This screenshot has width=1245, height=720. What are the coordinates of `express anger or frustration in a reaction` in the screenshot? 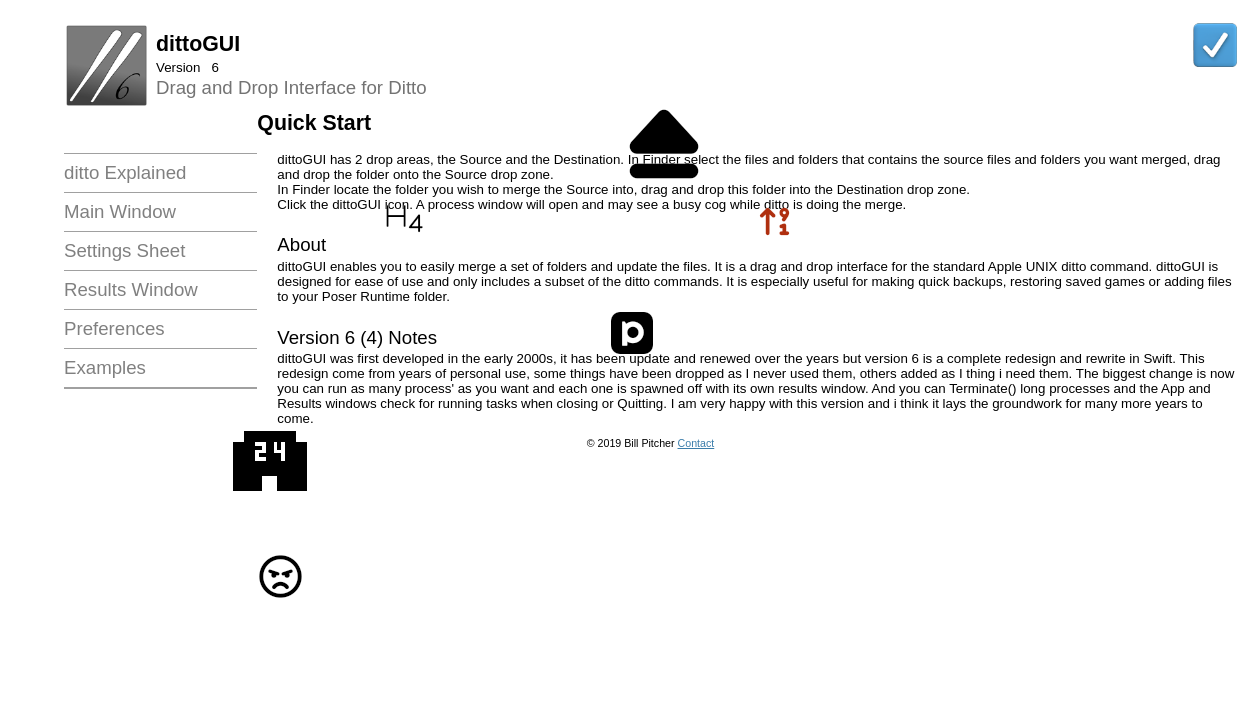 It's located at (280, 576).